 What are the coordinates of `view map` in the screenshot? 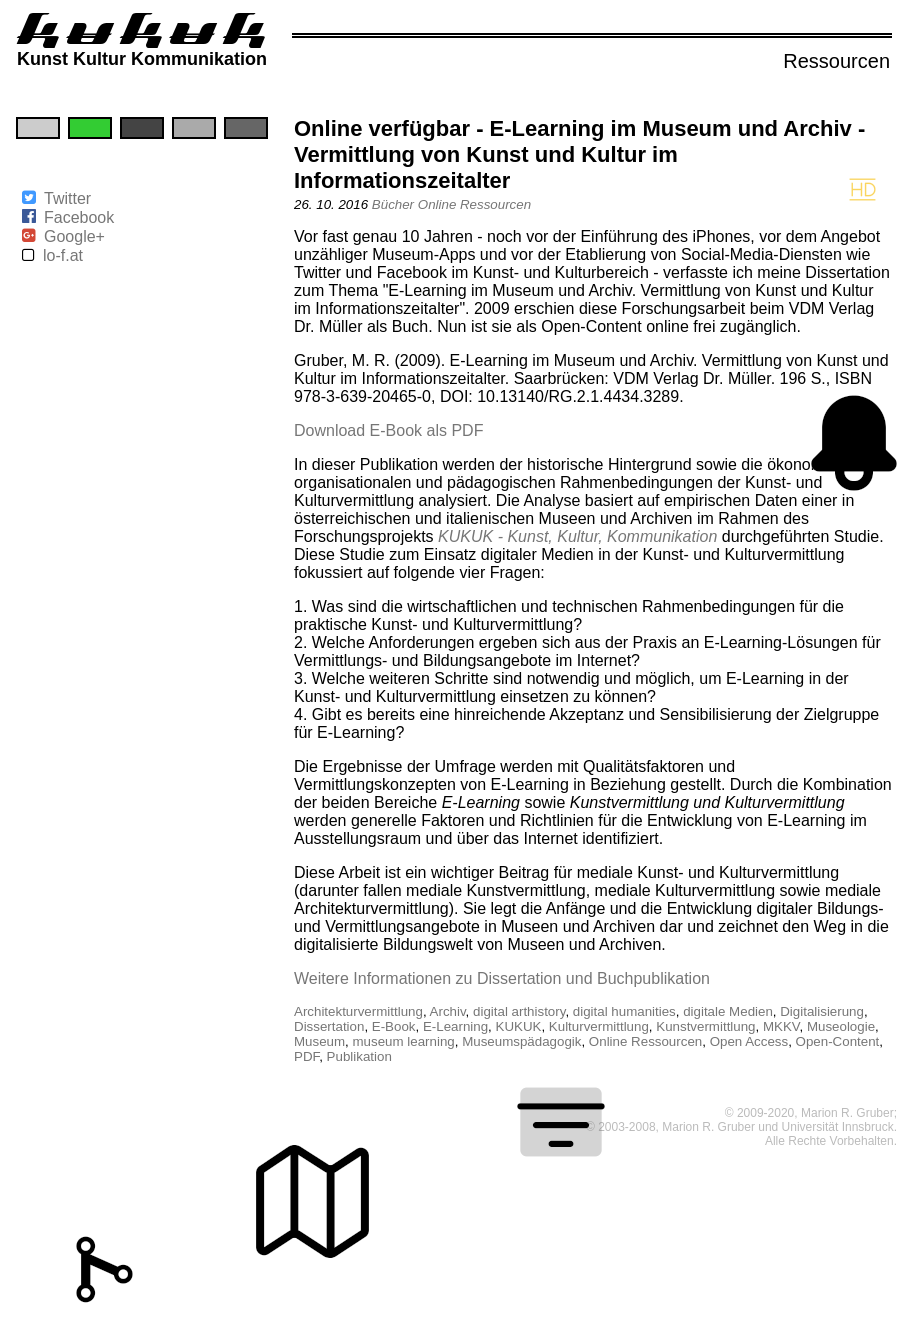 It's located at (312, 1201).